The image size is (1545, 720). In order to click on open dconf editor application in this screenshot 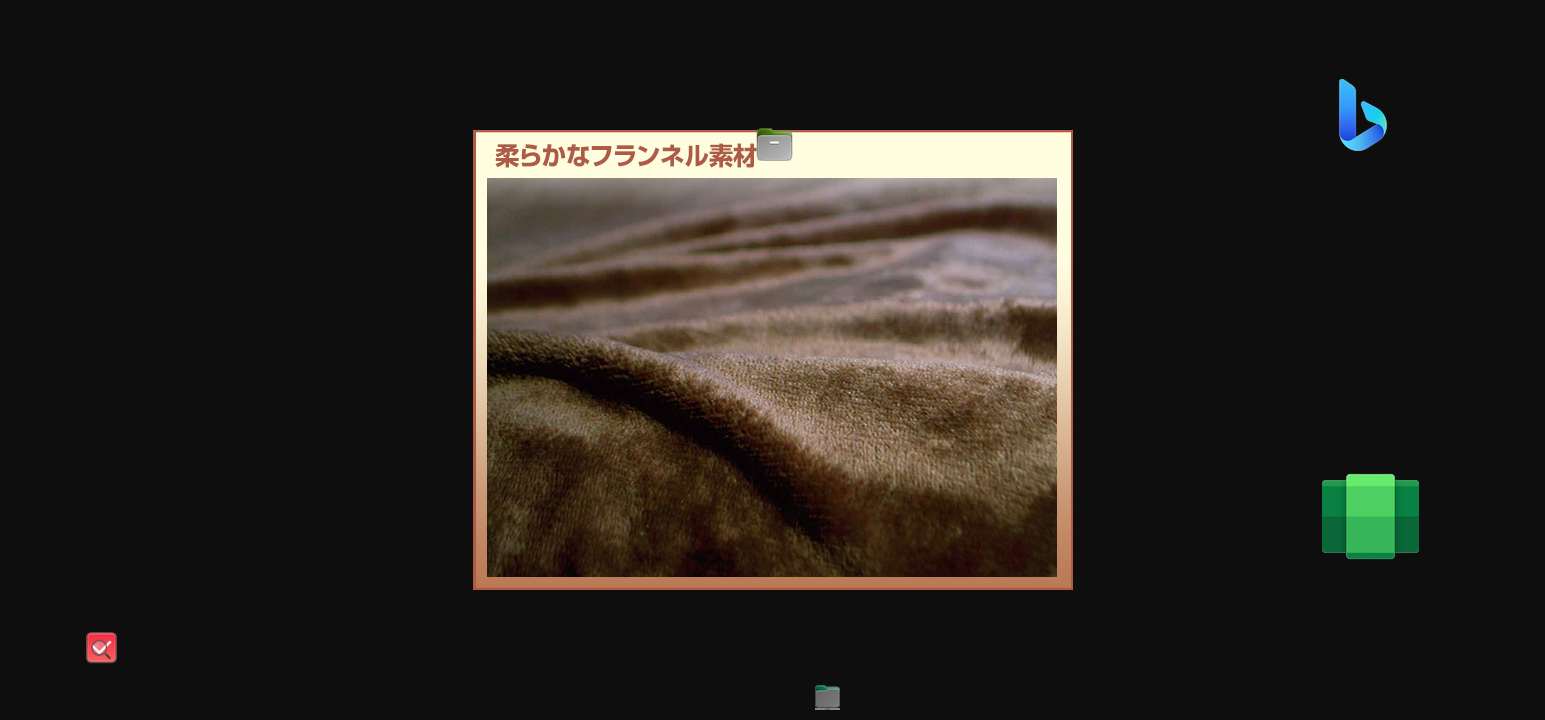, I will do `click(101, 647)`.